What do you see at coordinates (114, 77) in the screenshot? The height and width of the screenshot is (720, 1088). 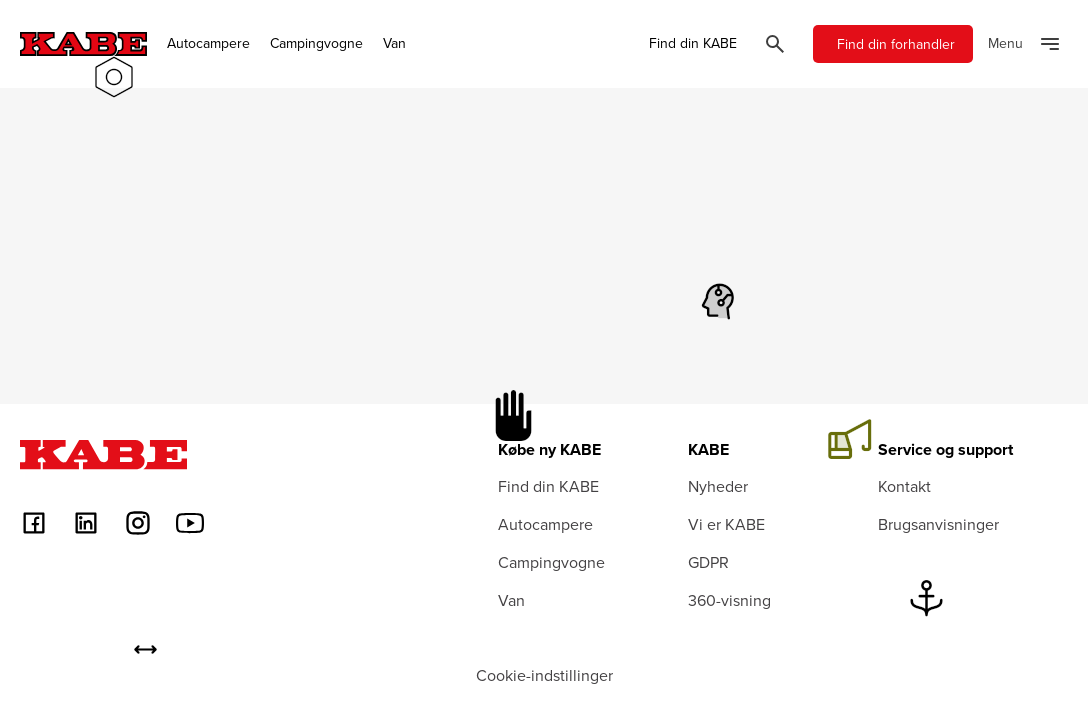 I see `access settings or configuration options` at bounding box center [114, 77].